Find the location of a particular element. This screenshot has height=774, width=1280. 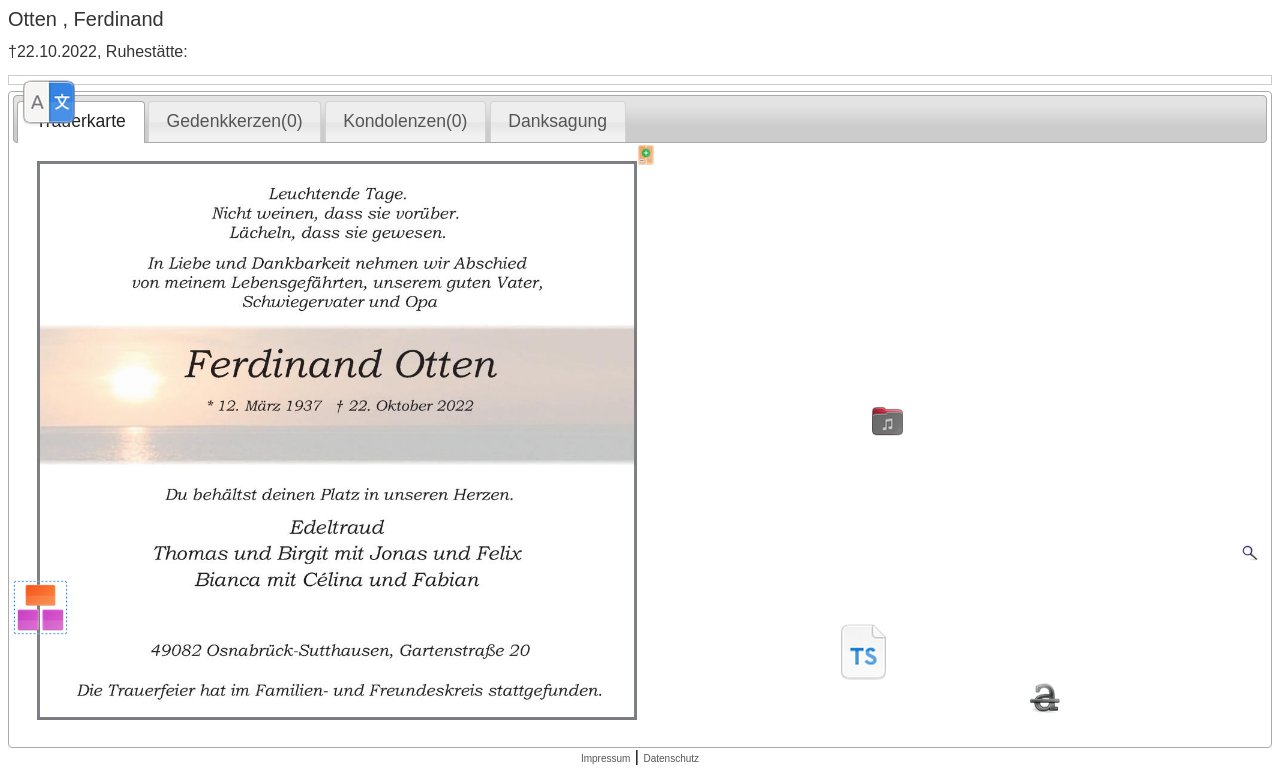

a typescript source code file is located at coordinates (863, 651).